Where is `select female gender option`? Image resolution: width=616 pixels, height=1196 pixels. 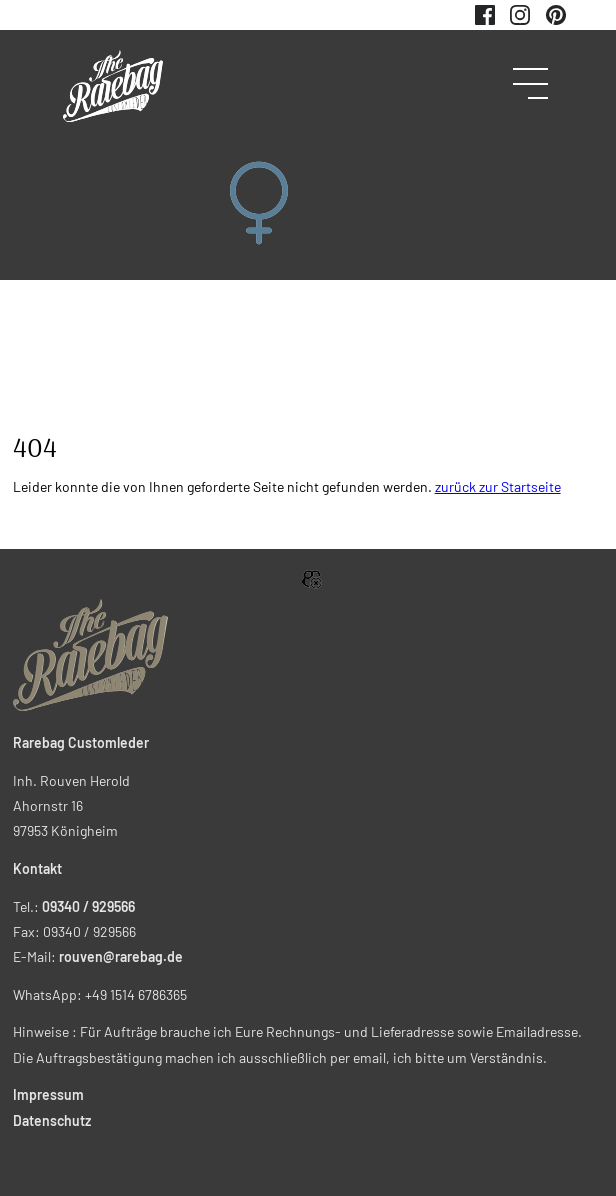
select female gender option is located at coordinates (259, 203).